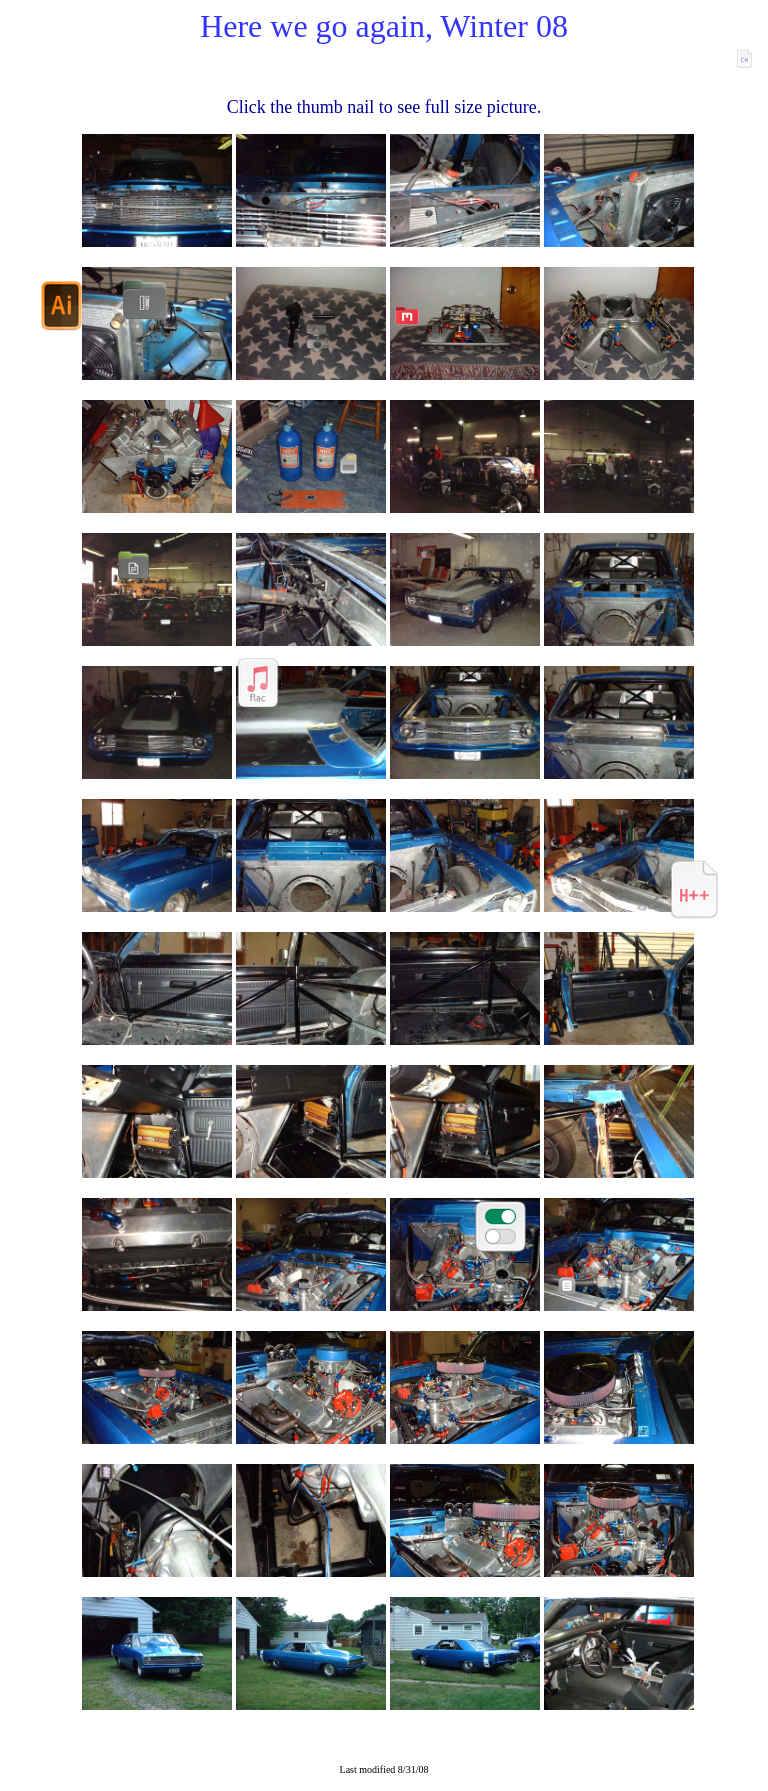 Image resolution: width=768 pixels, height=1791 pixels. I want to click on access your documents folder, so click(133, 564).